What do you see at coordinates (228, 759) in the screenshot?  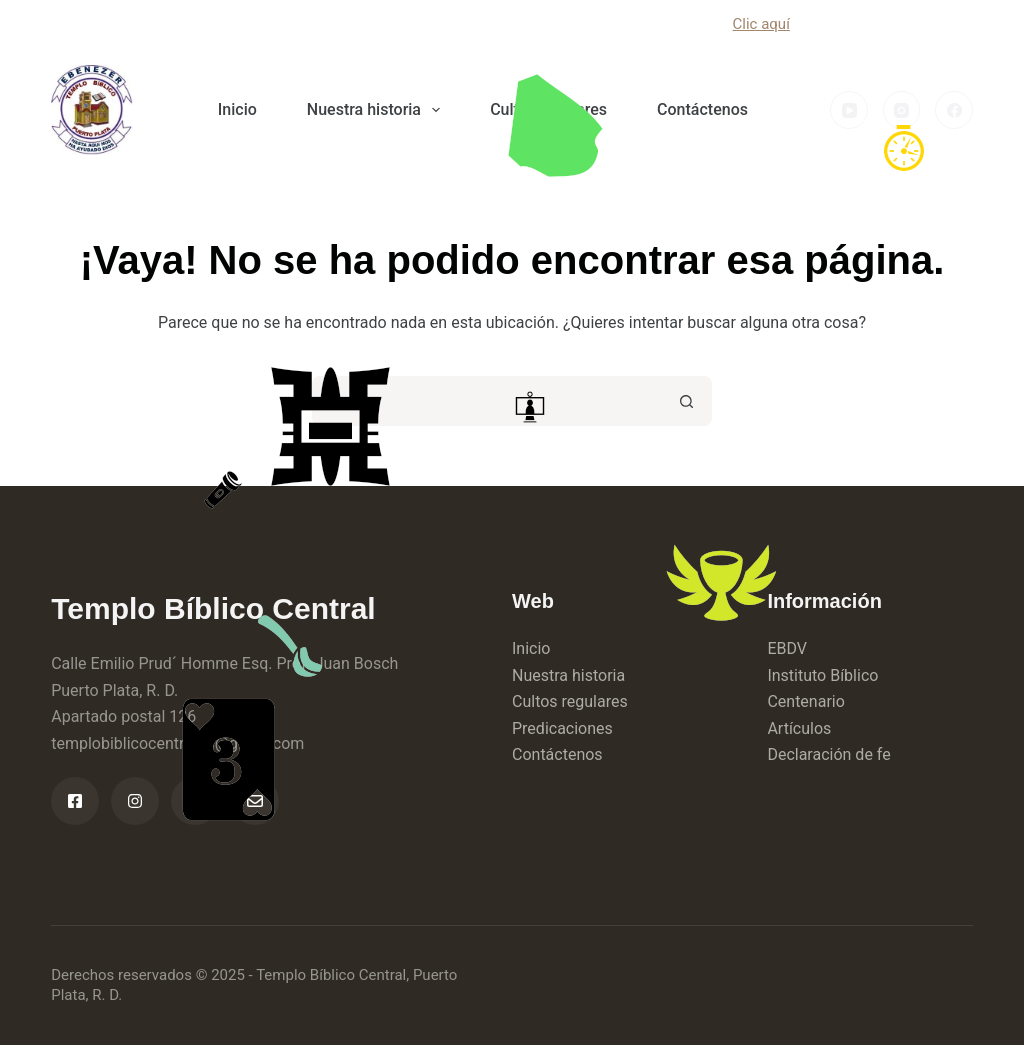 I see `play the three of hearts card` at bounding box center [228, 759].